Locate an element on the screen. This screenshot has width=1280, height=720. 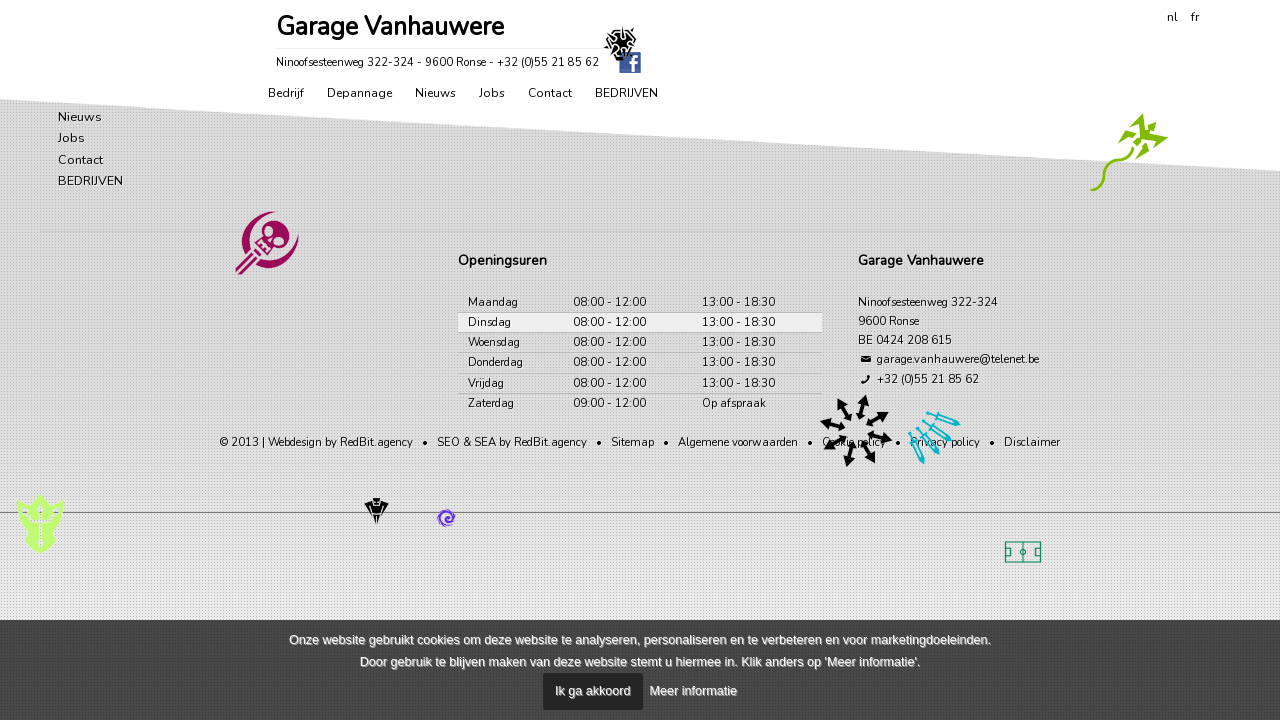
view soccer field or pitch layout is located at coordinates (1023, 552).